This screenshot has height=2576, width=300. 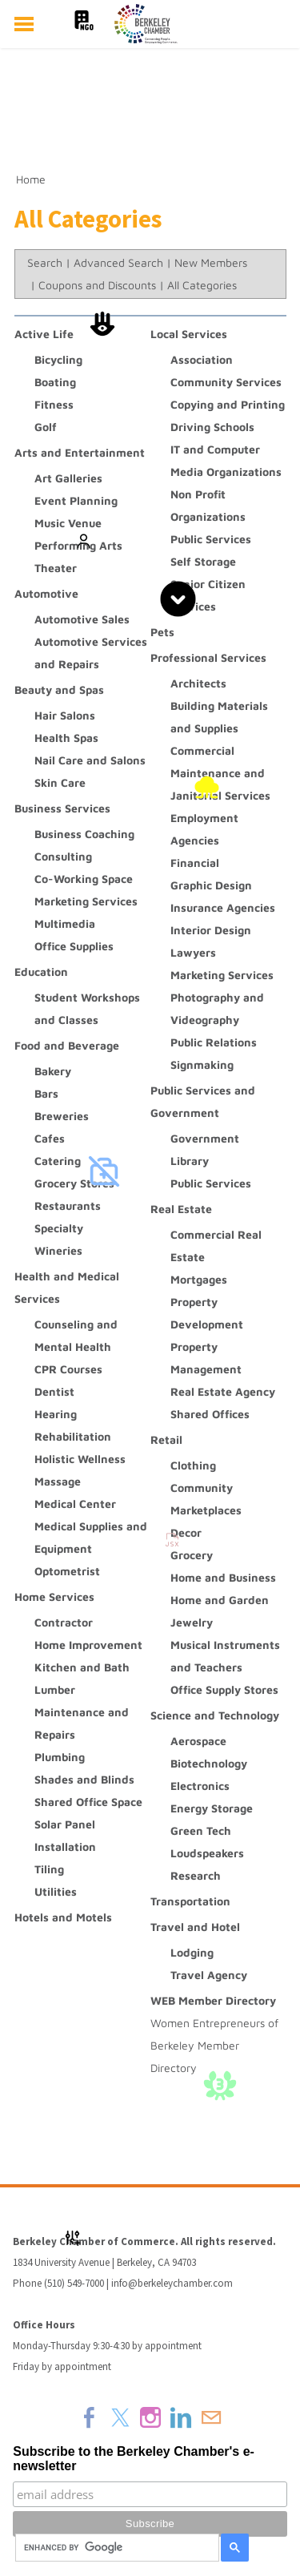 I want to click on hamsa hand symbol for protection or spirituality, so click(x=102, y=324).